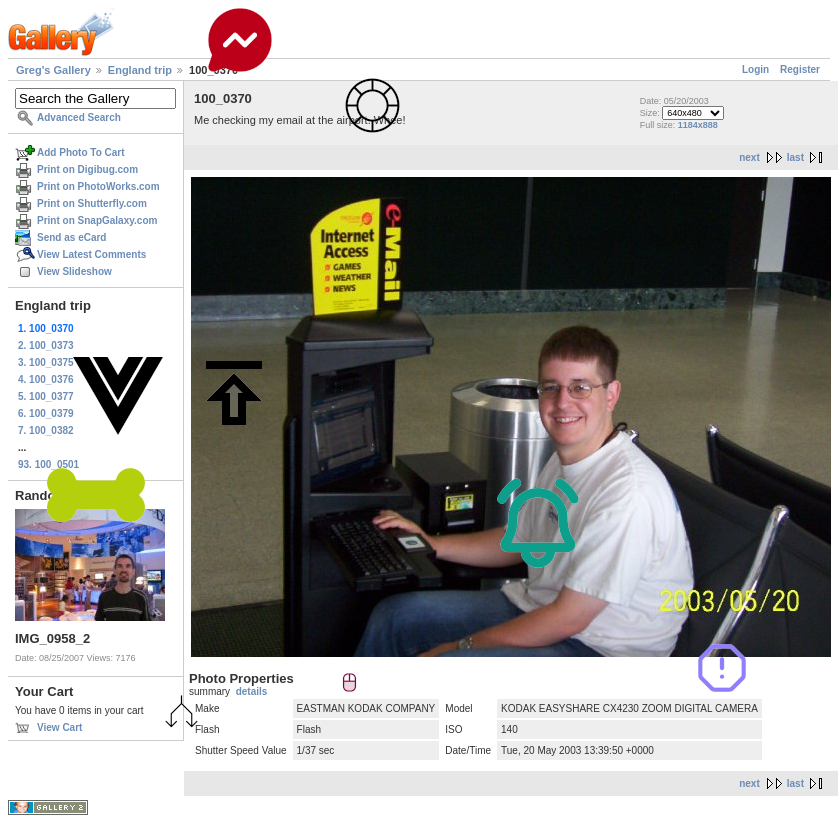 The width and height of the screenshot is (838, 825). I want to click on Vue.js framework logo, so click(118, 396).